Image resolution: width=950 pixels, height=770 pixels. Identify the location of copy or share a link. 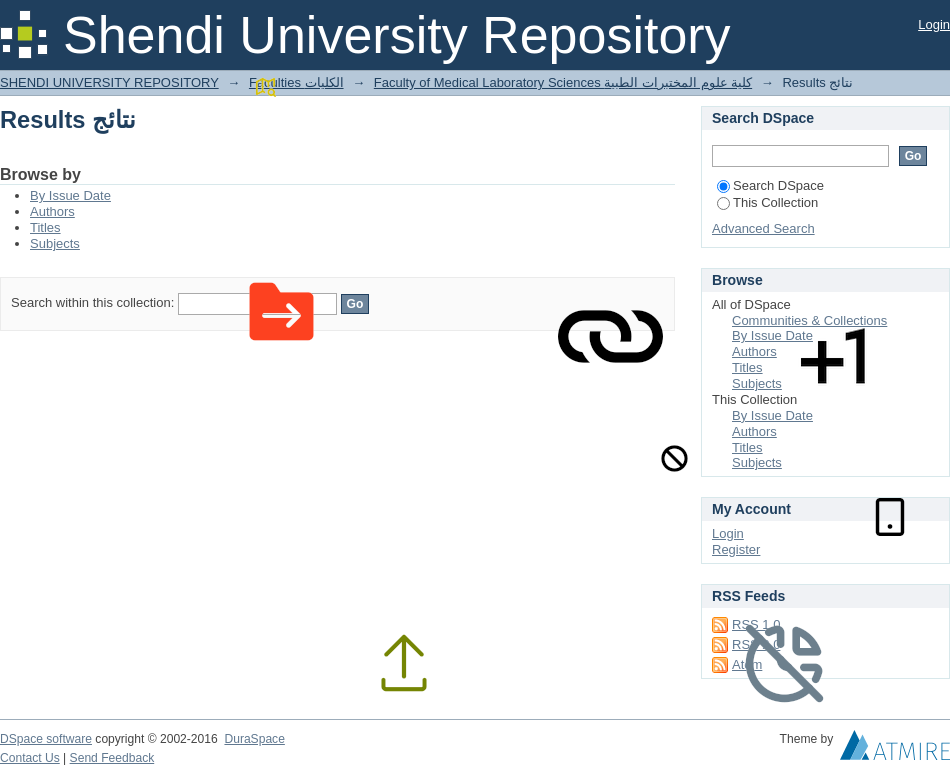
(610, 336).